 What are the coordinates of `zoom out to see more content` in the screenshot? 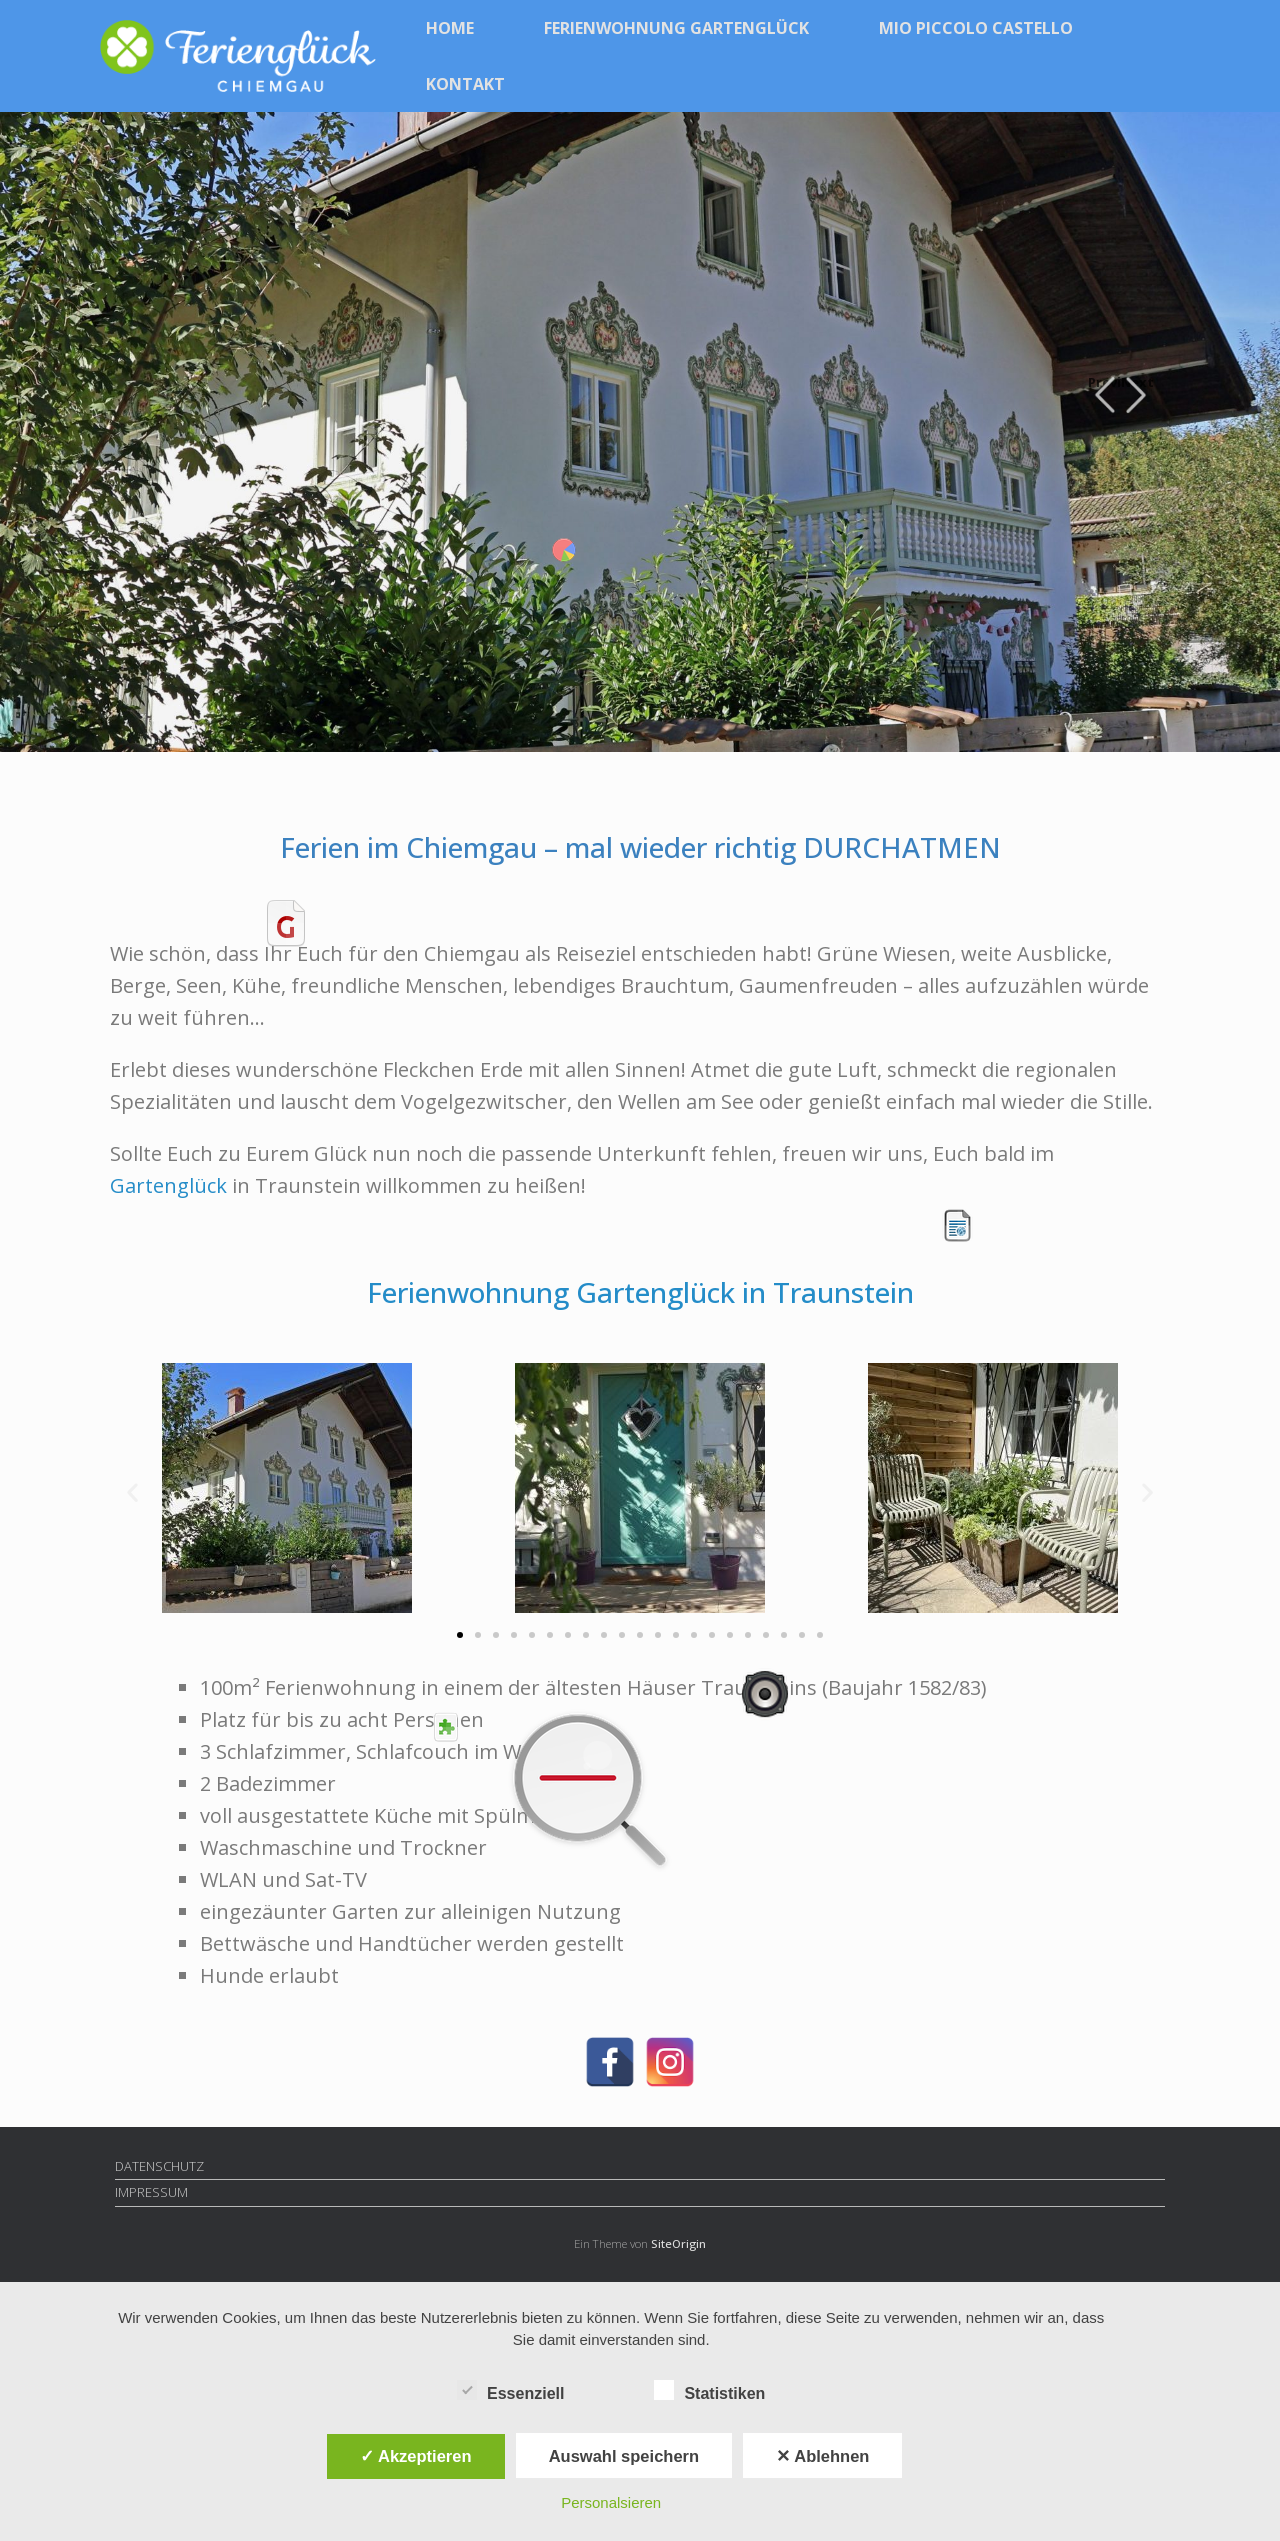 It's located at (588, 1788).